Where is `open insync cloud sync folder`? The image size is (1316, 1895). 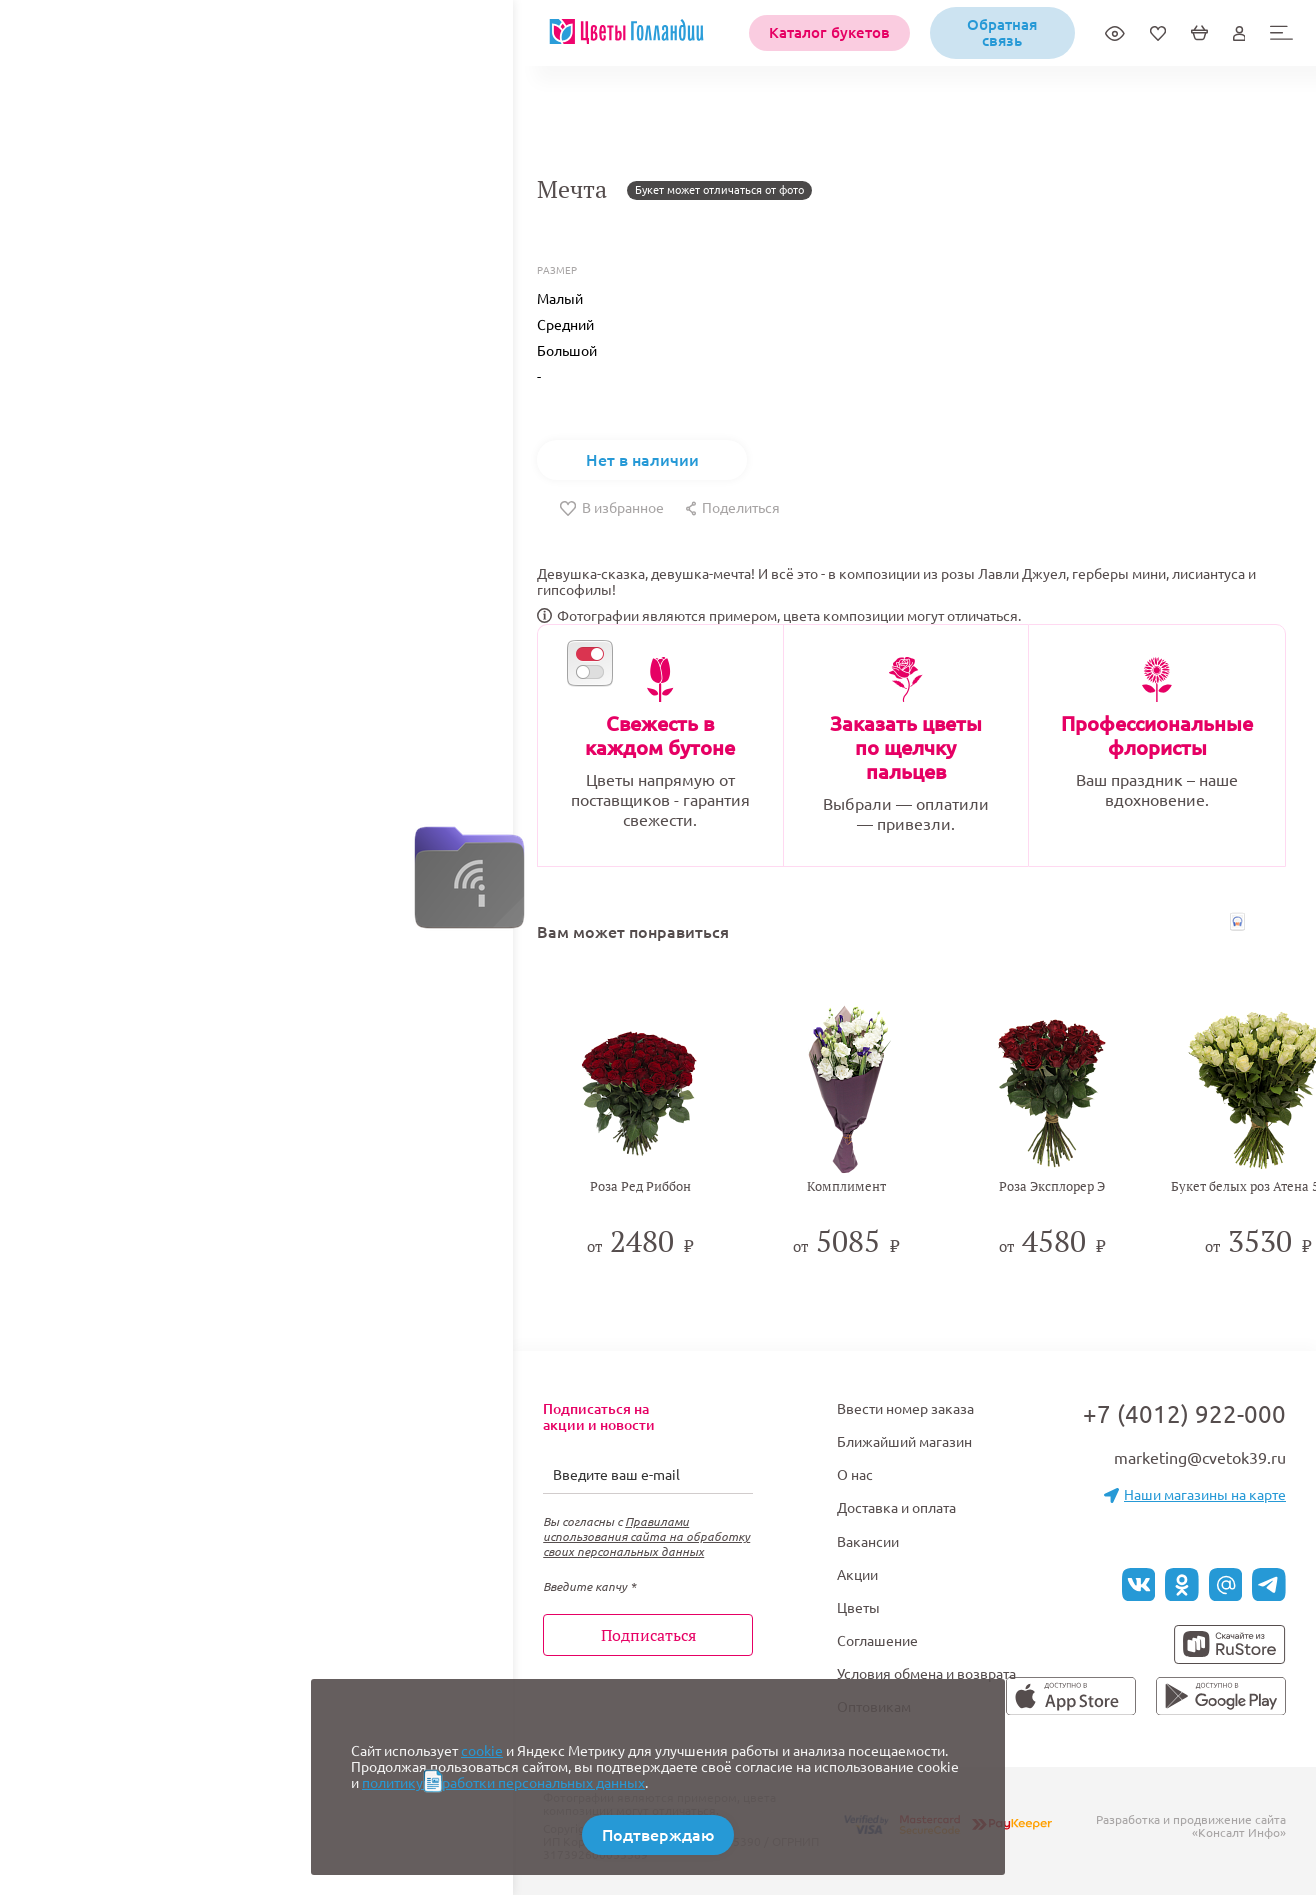 open insync cloud sync folder is located at coordinates (469, 877).